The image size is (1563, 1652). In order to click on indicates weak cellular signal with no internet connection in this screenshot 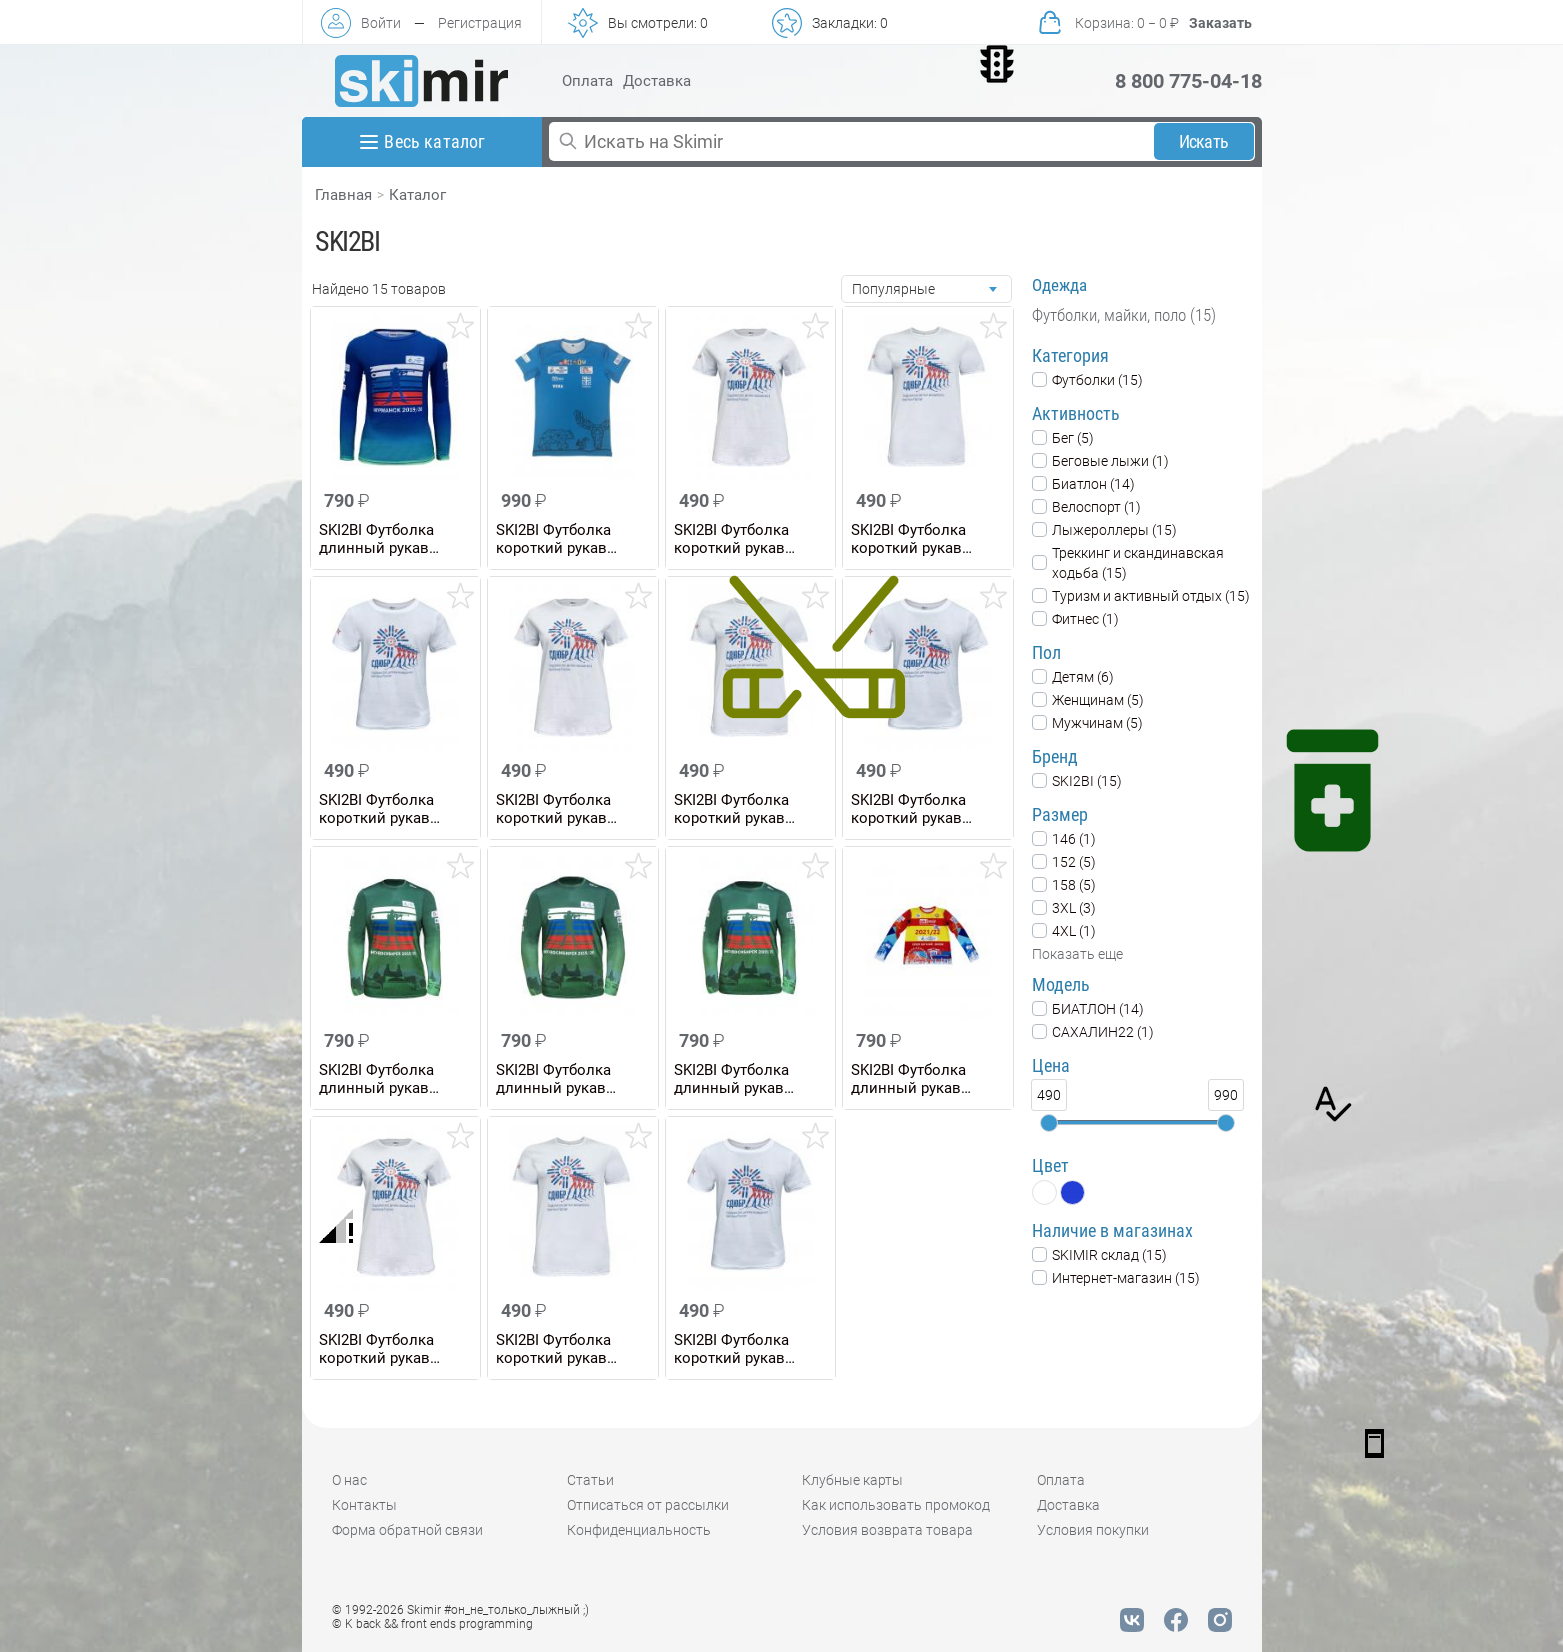, I will do `click(336, 1226)`.